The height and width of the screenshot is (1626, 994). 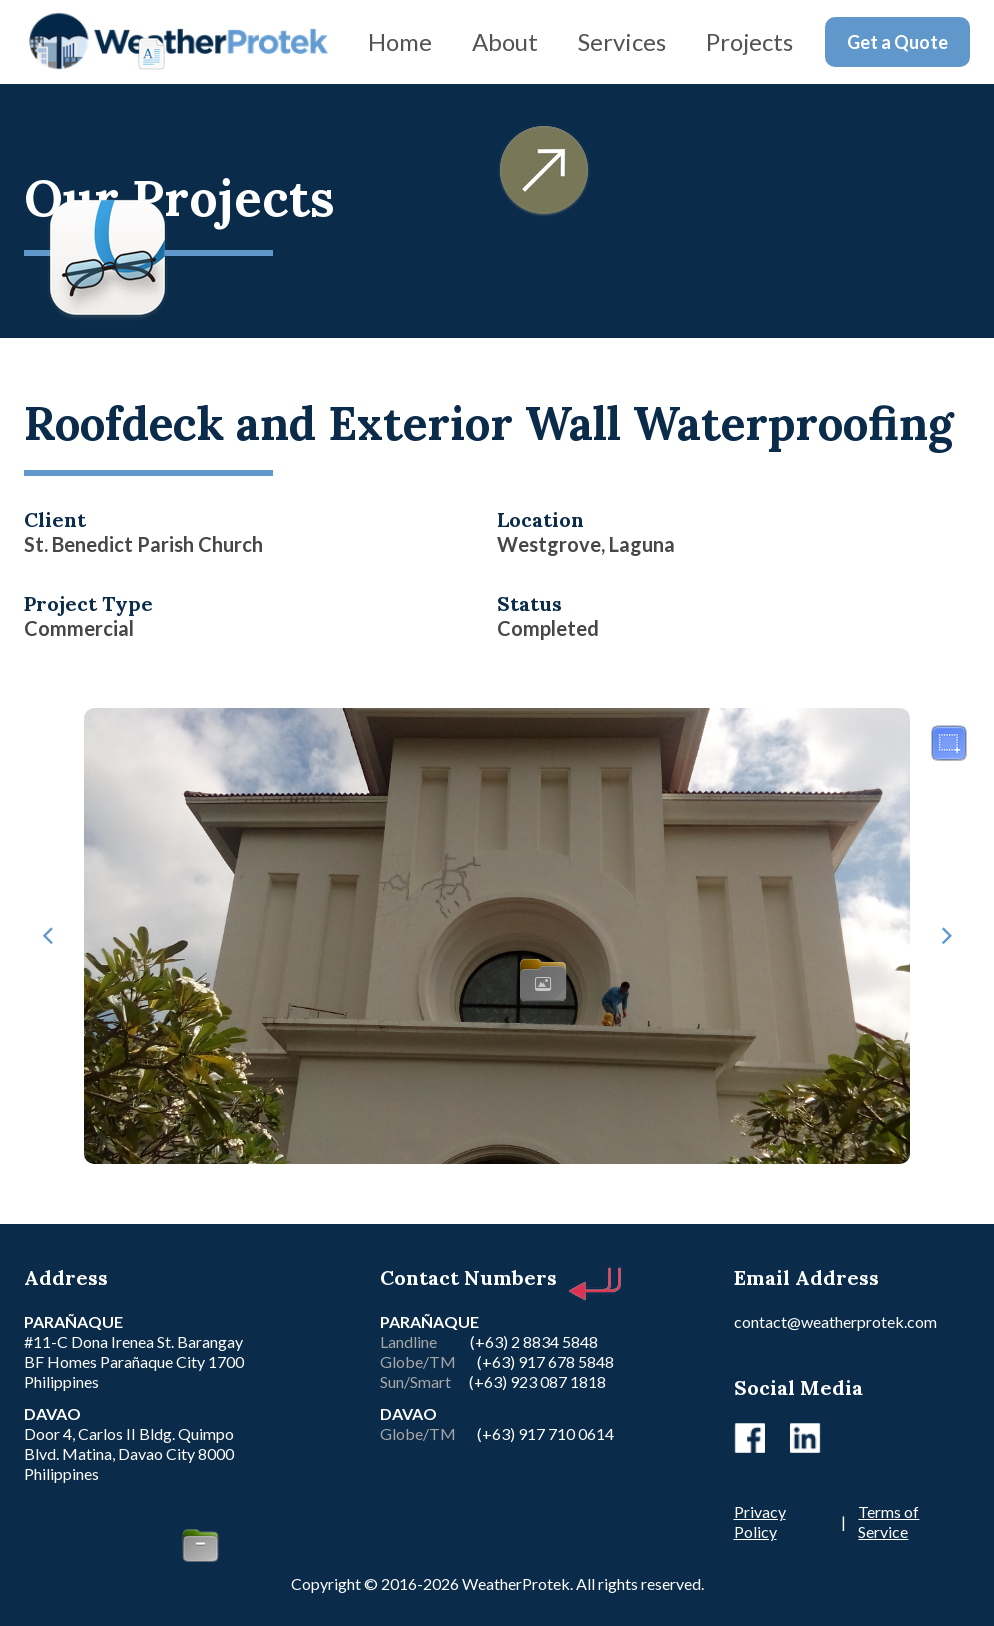 I want to click on open your pictures folder, so click(x=543, y=980).